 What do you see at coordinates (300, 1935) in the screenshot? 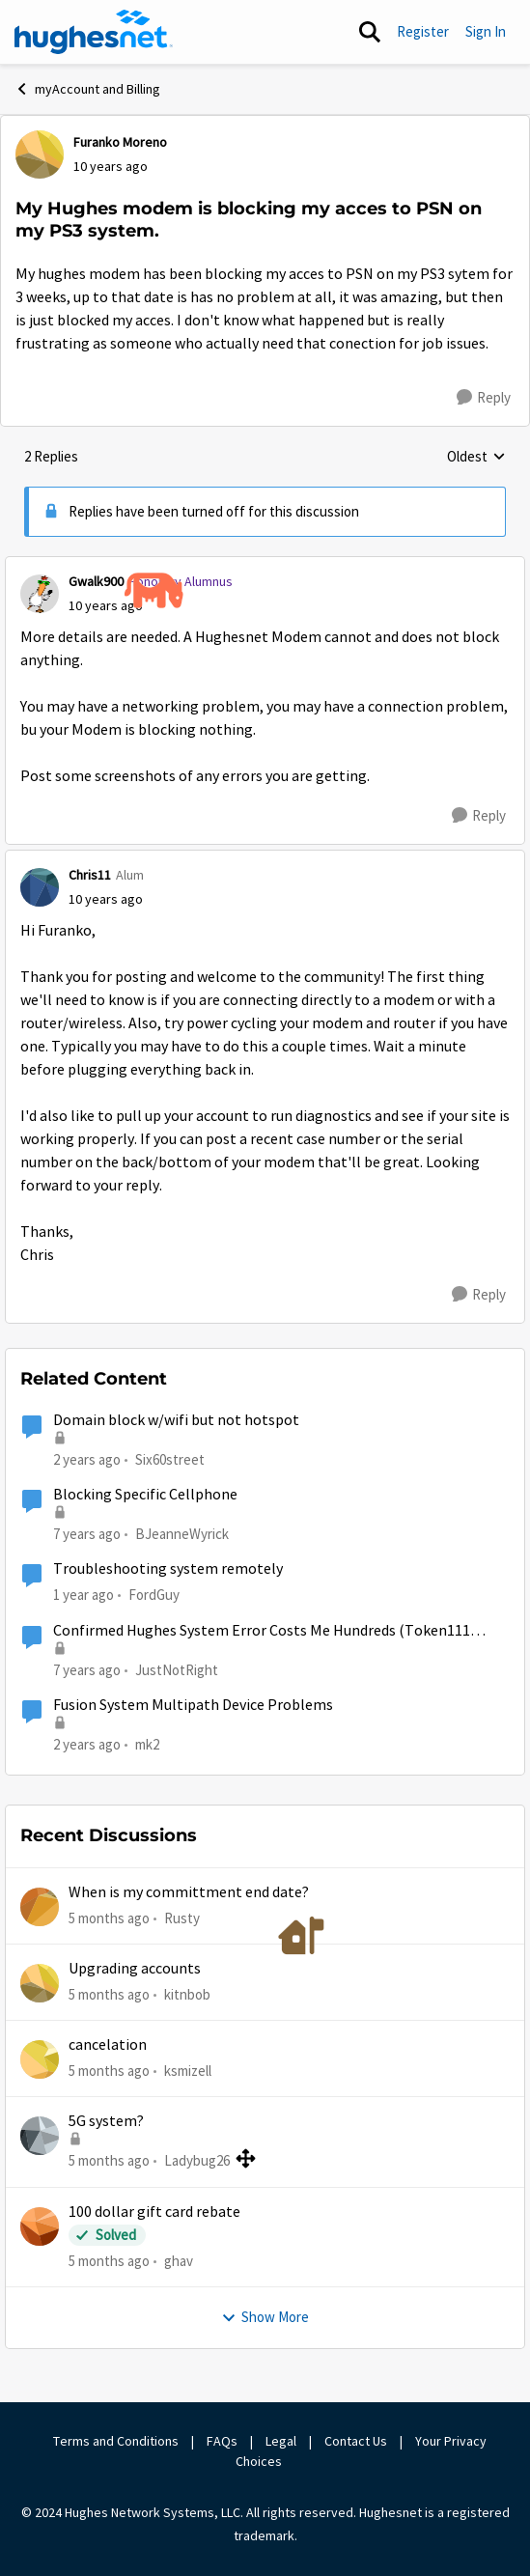
I see `view your home address or primary location` at bounding box center [300, 1935].